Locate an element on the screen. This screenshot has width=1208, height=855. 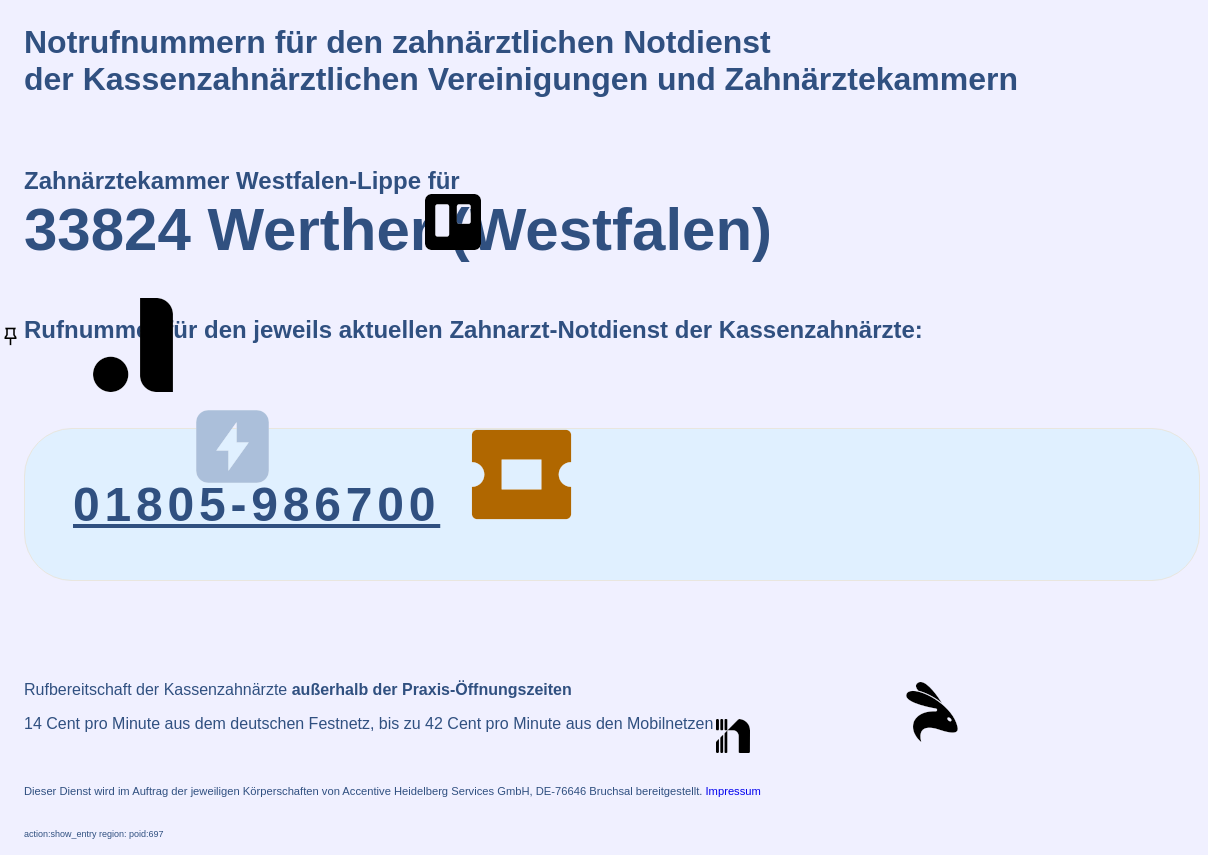
view your tickets or passes is located at coordinates (521, 474).